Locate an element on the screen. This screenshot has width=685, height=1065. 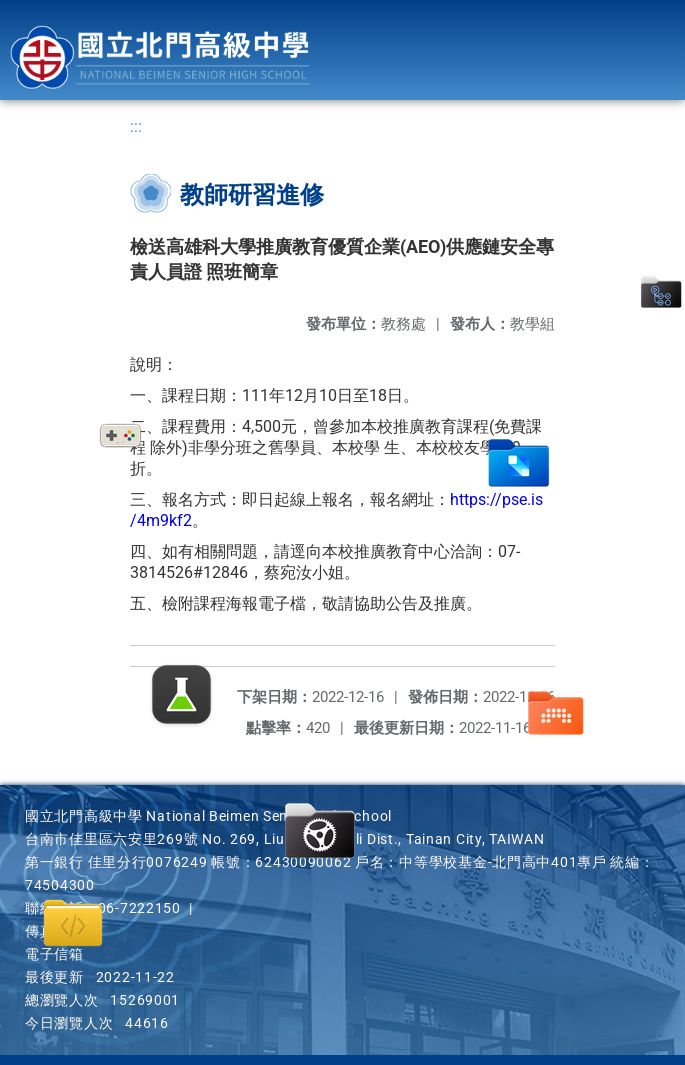
game controller input device is located at coordinates (120, 435).